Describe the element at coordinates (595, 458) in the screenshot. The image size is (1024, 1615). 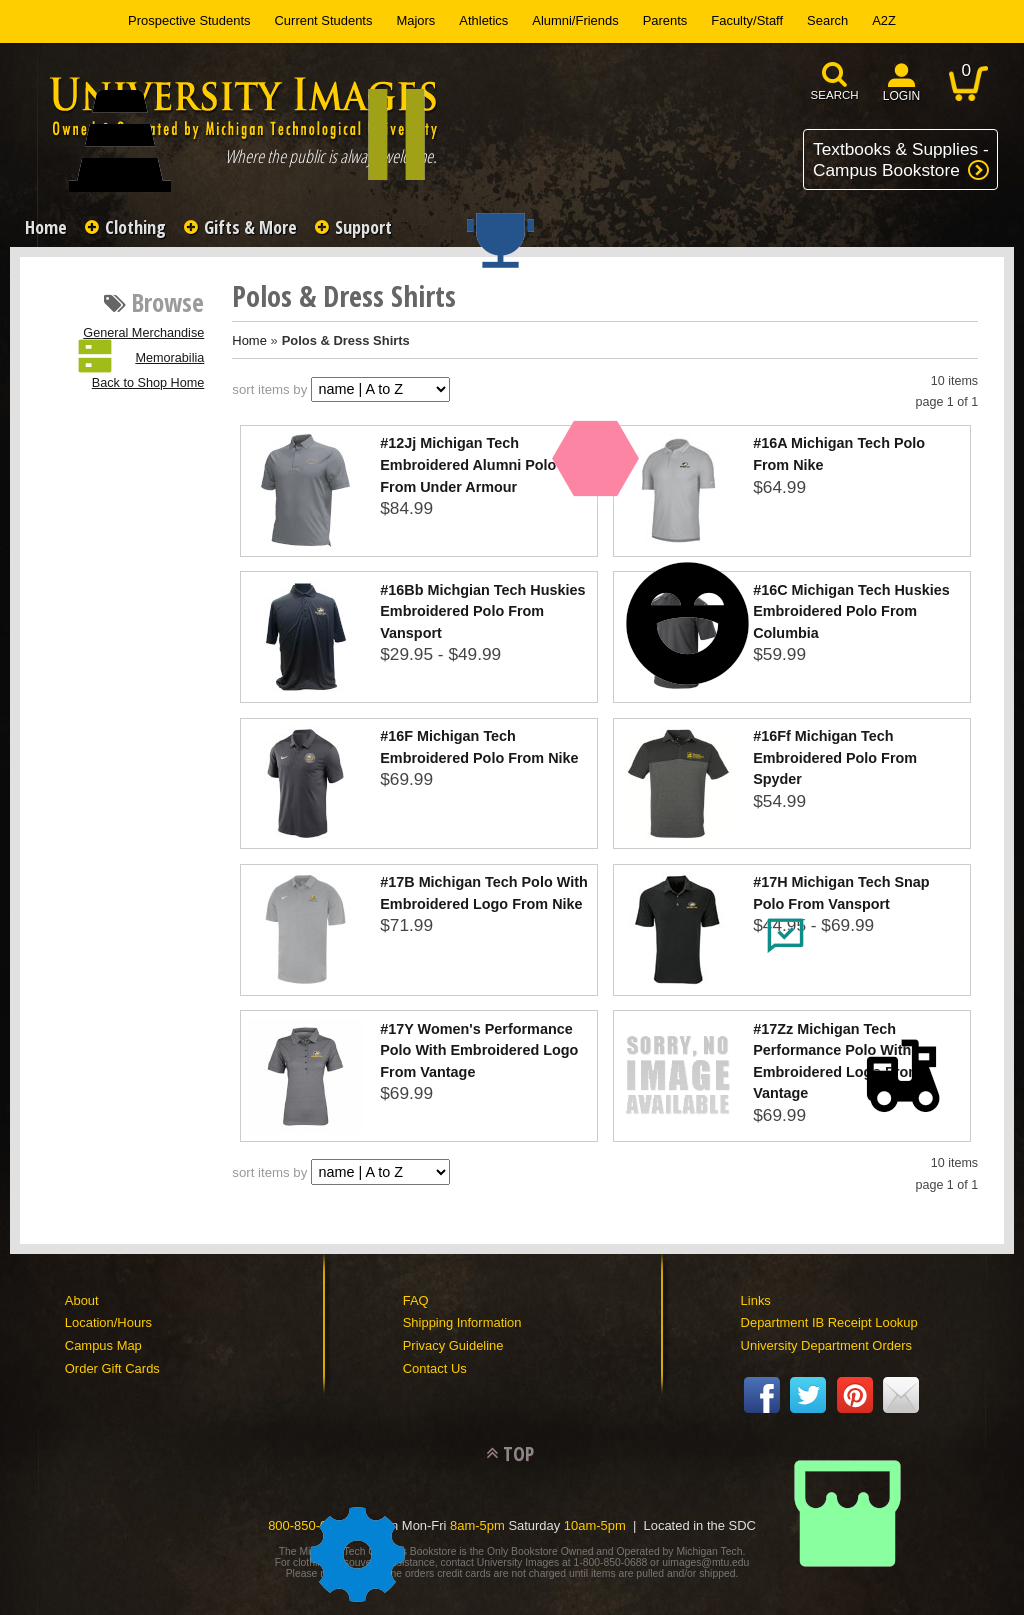
I see `generic shape or placeholder icon` at that location.